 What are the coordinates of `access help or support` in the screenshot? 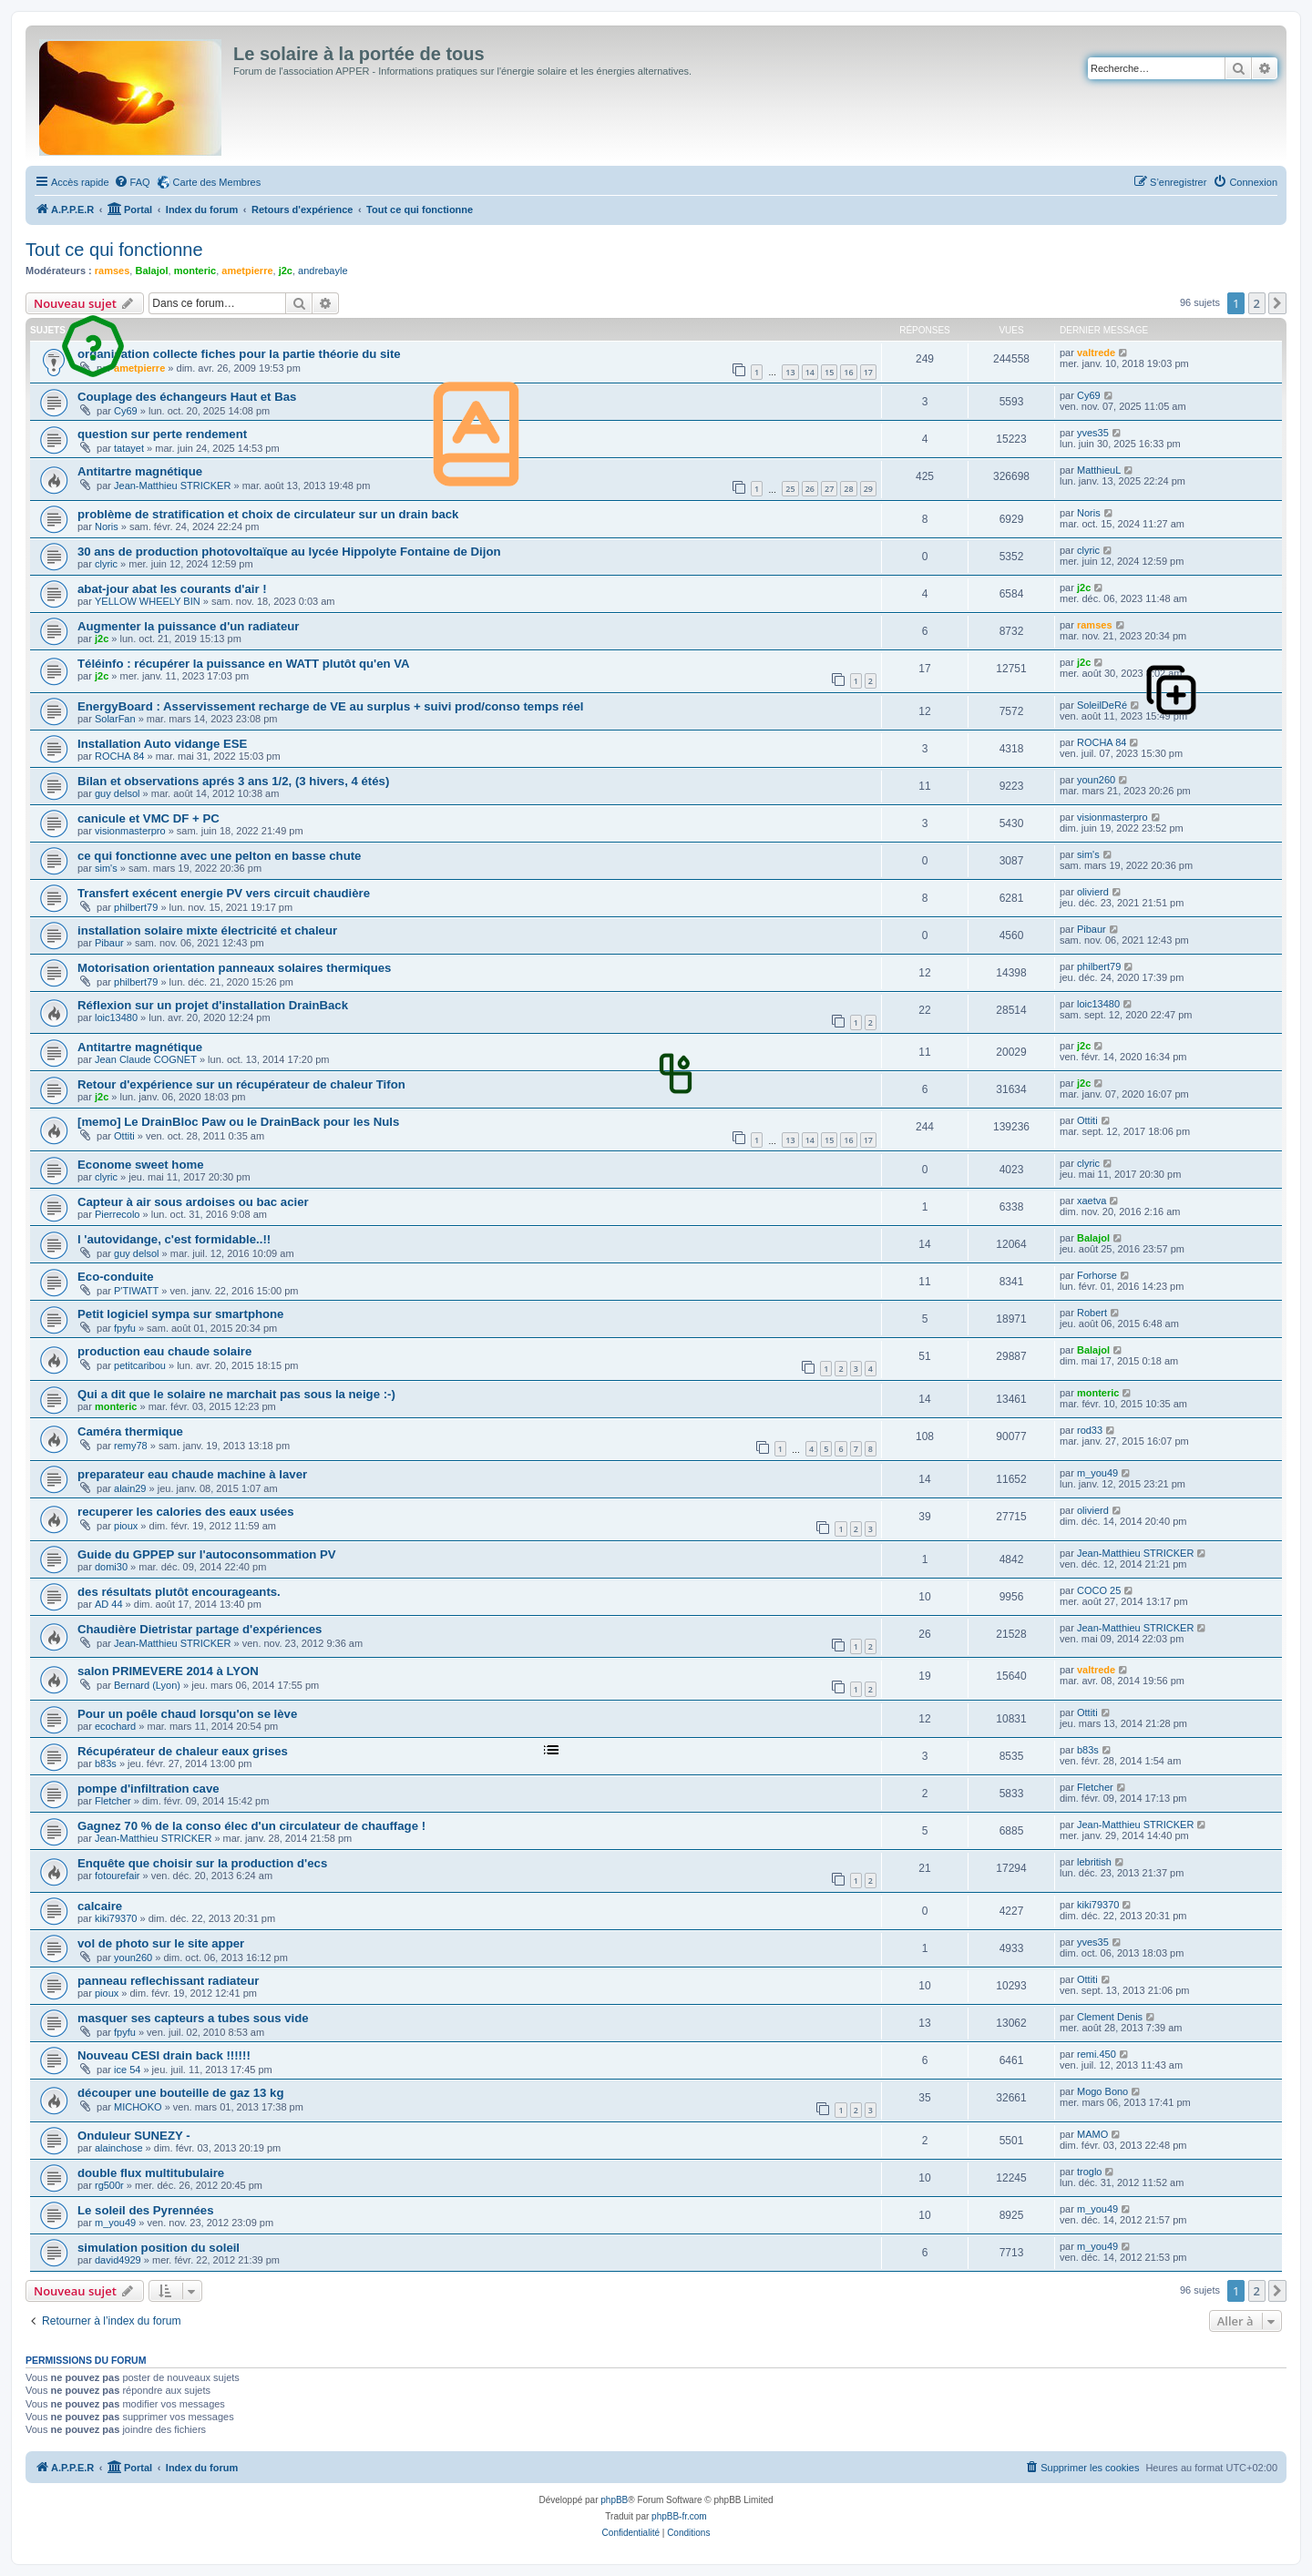 It's located at (93, 346).